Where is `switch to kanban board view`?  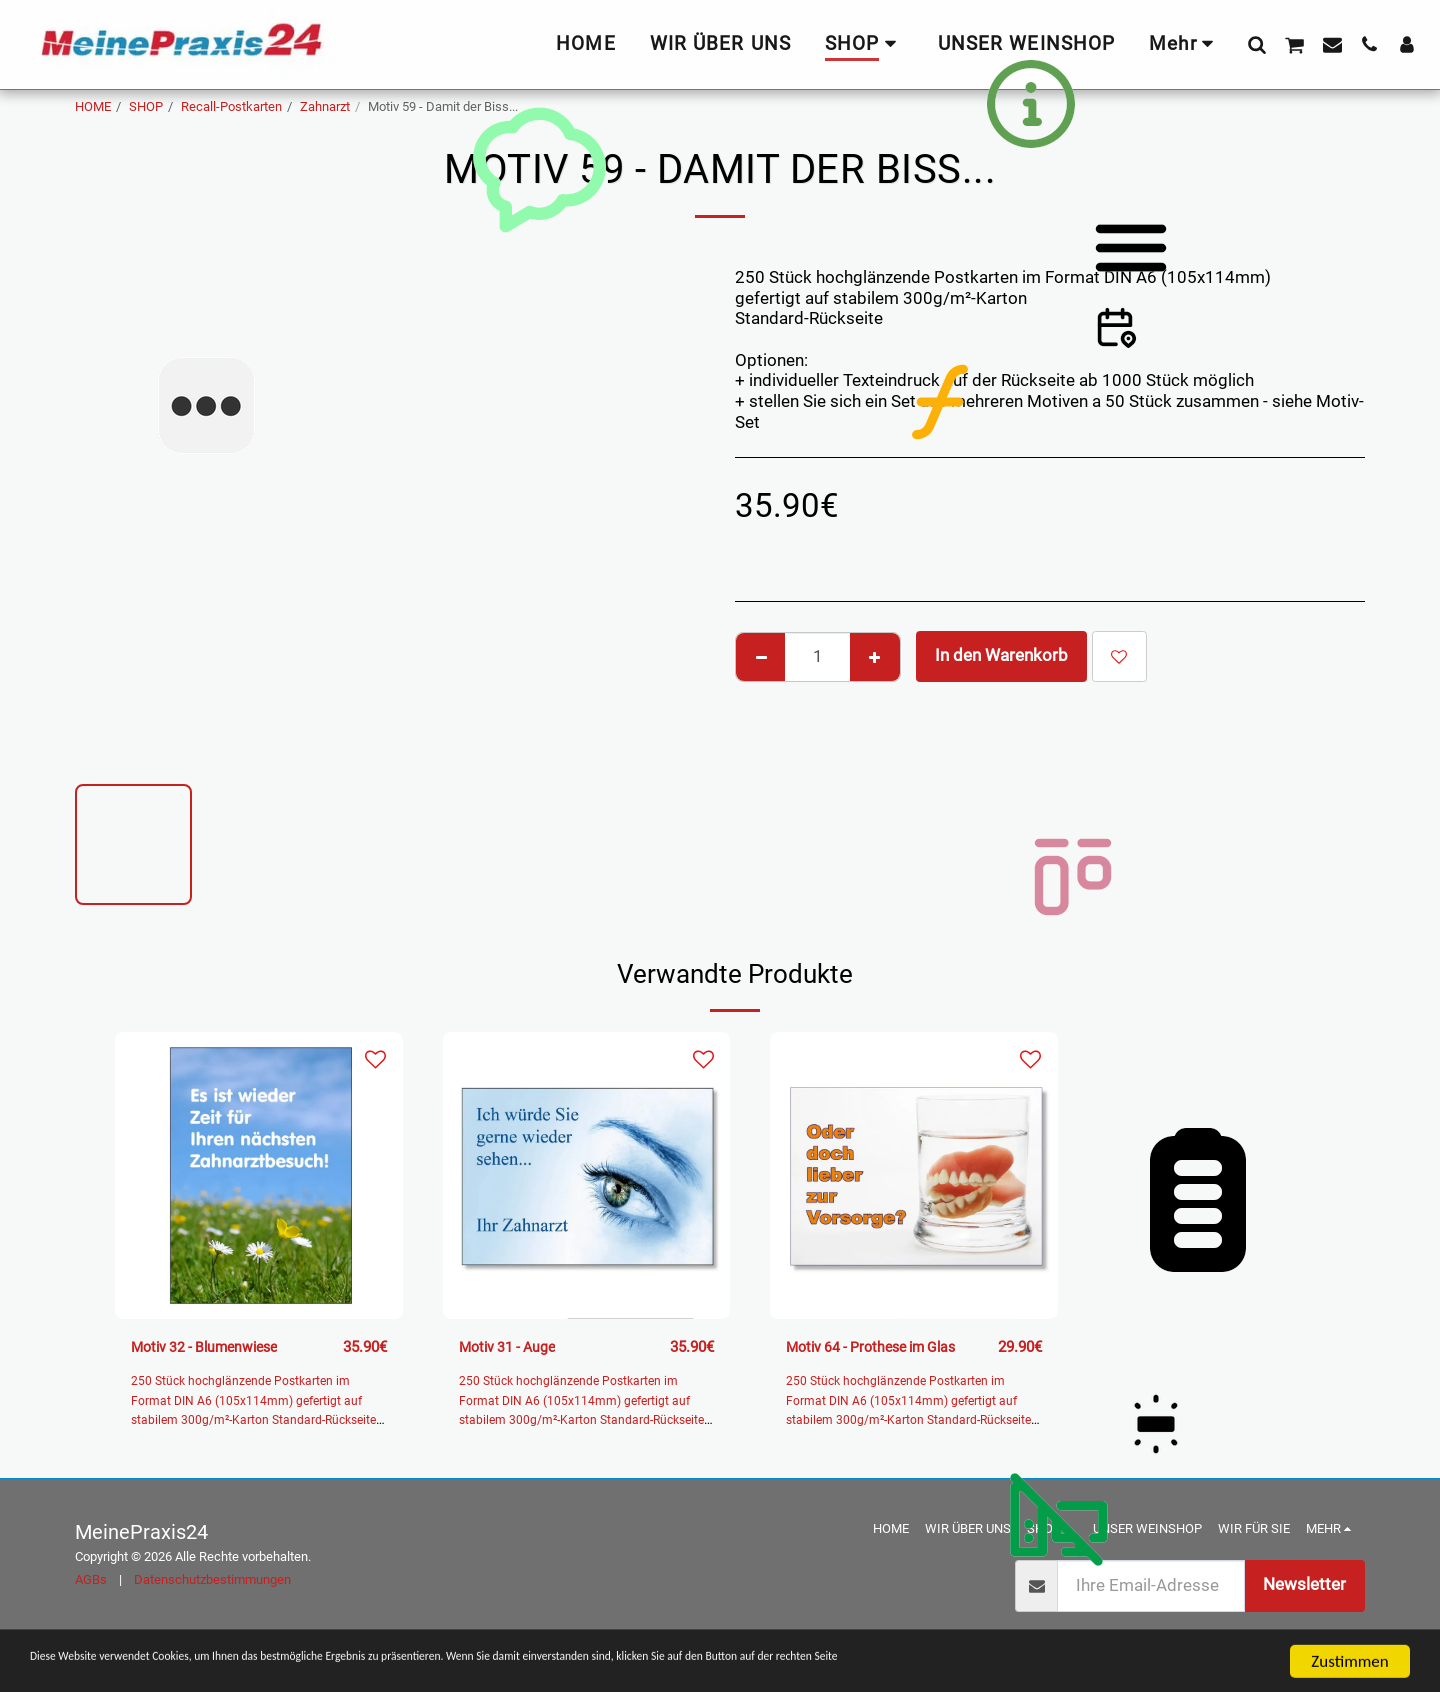
switch to kanban board view is located at coordinates (1073, 877).